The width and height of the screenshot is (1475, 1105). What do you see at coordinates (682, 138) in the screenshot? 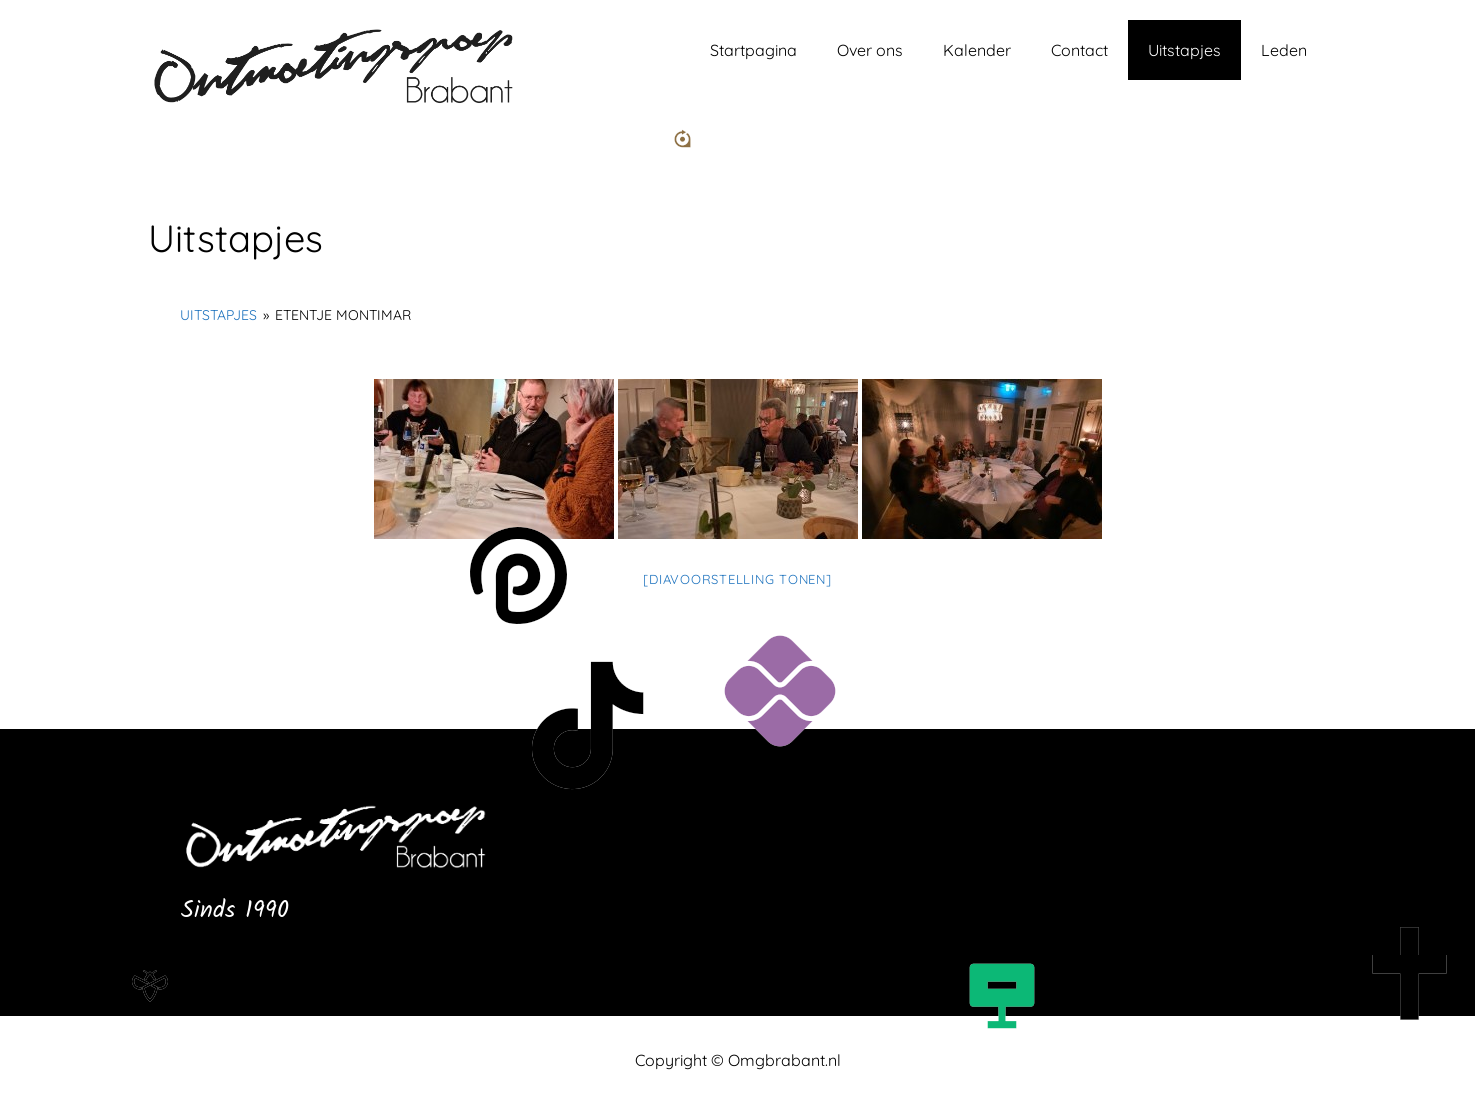
I see `rev.com logo - access transcription and captioning services` at bounding box center [682, 138].